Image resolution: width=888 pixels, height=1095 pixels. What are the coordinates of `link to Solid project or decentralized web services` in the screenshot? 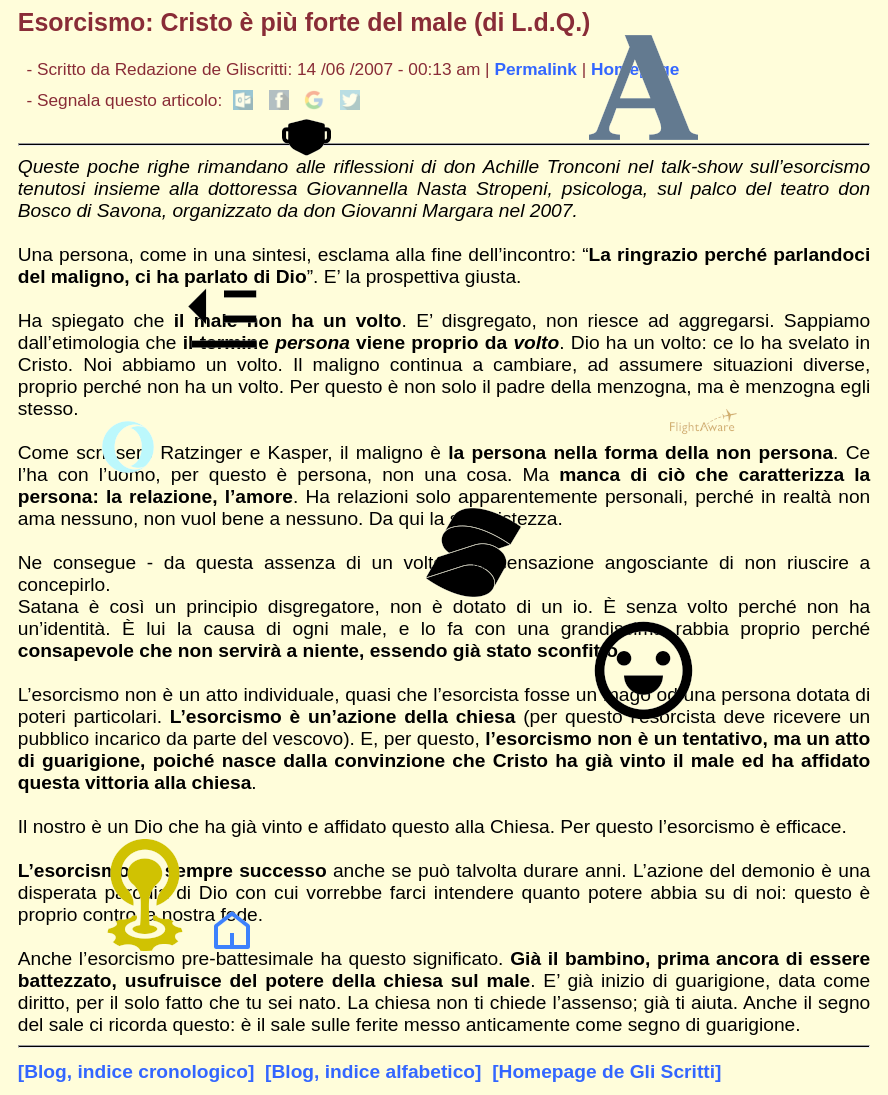 It's located at (473, 552).